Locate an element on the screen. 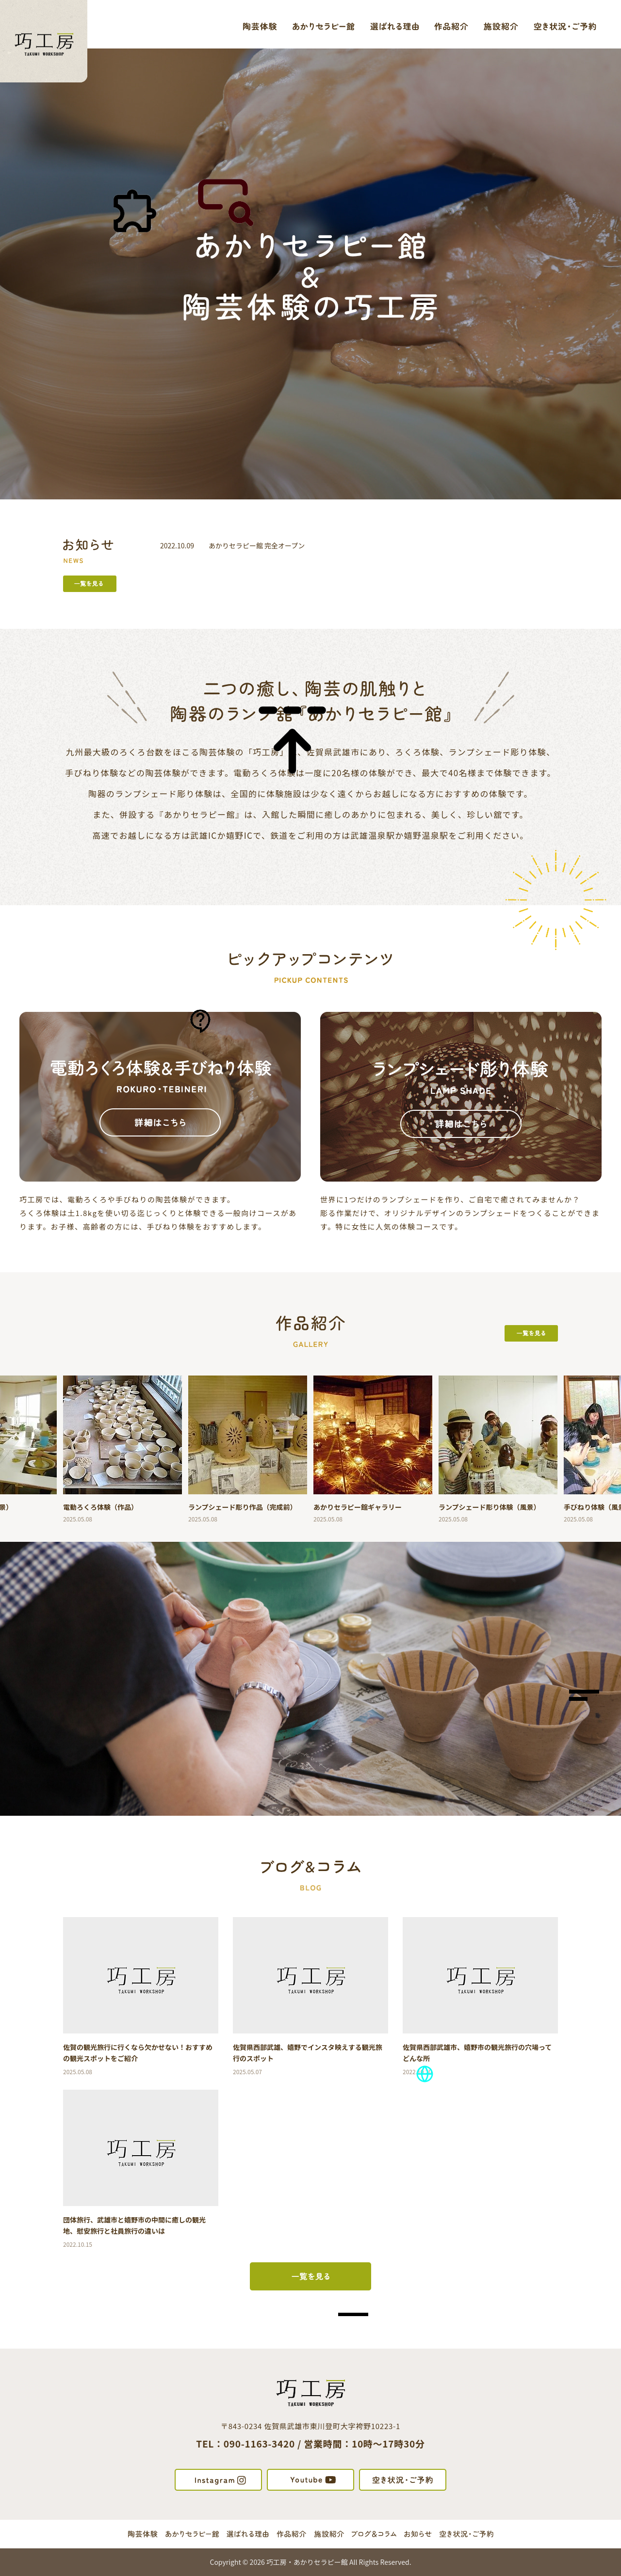 The height and width of the screenshot is (2576, 621). insert a horizontal divider line is located at coordinates (353, 2314).